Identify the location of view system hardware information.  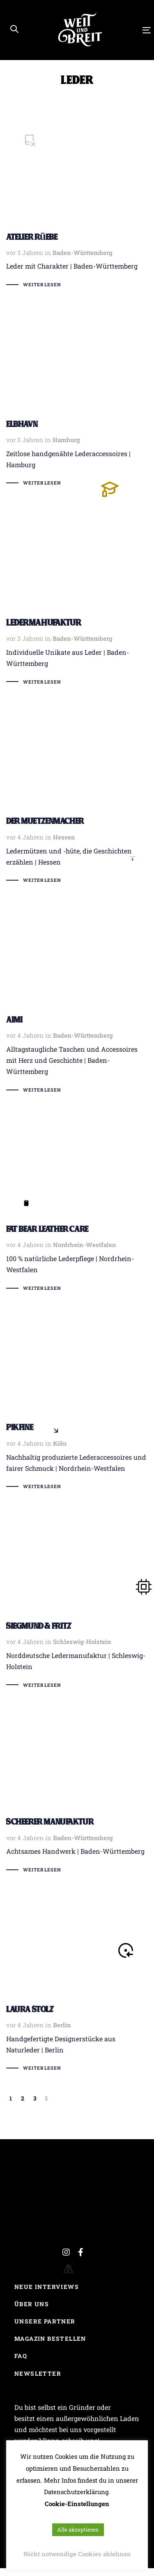
(144, 1587).